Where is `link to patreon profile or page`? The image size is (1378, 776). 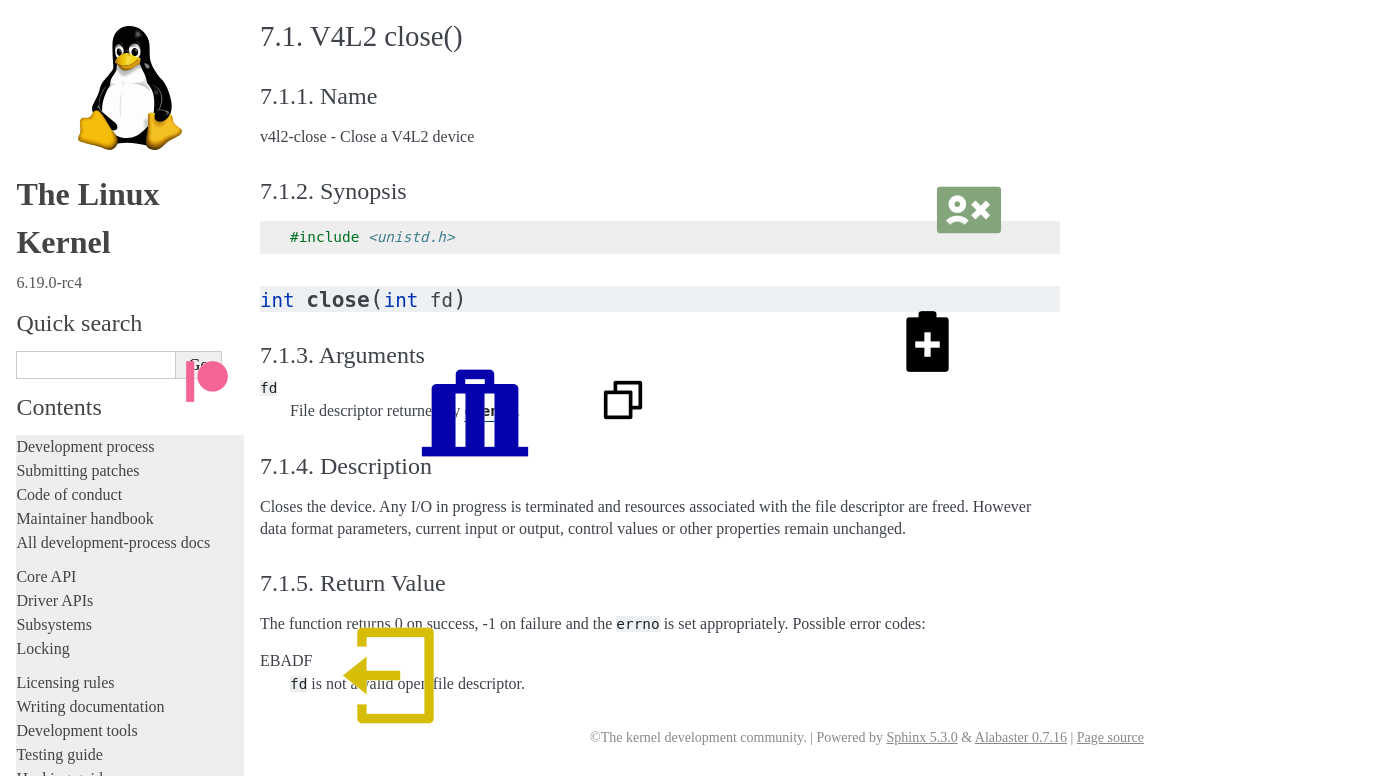
link to patreon profile or page is located at coordinates (206, 381).